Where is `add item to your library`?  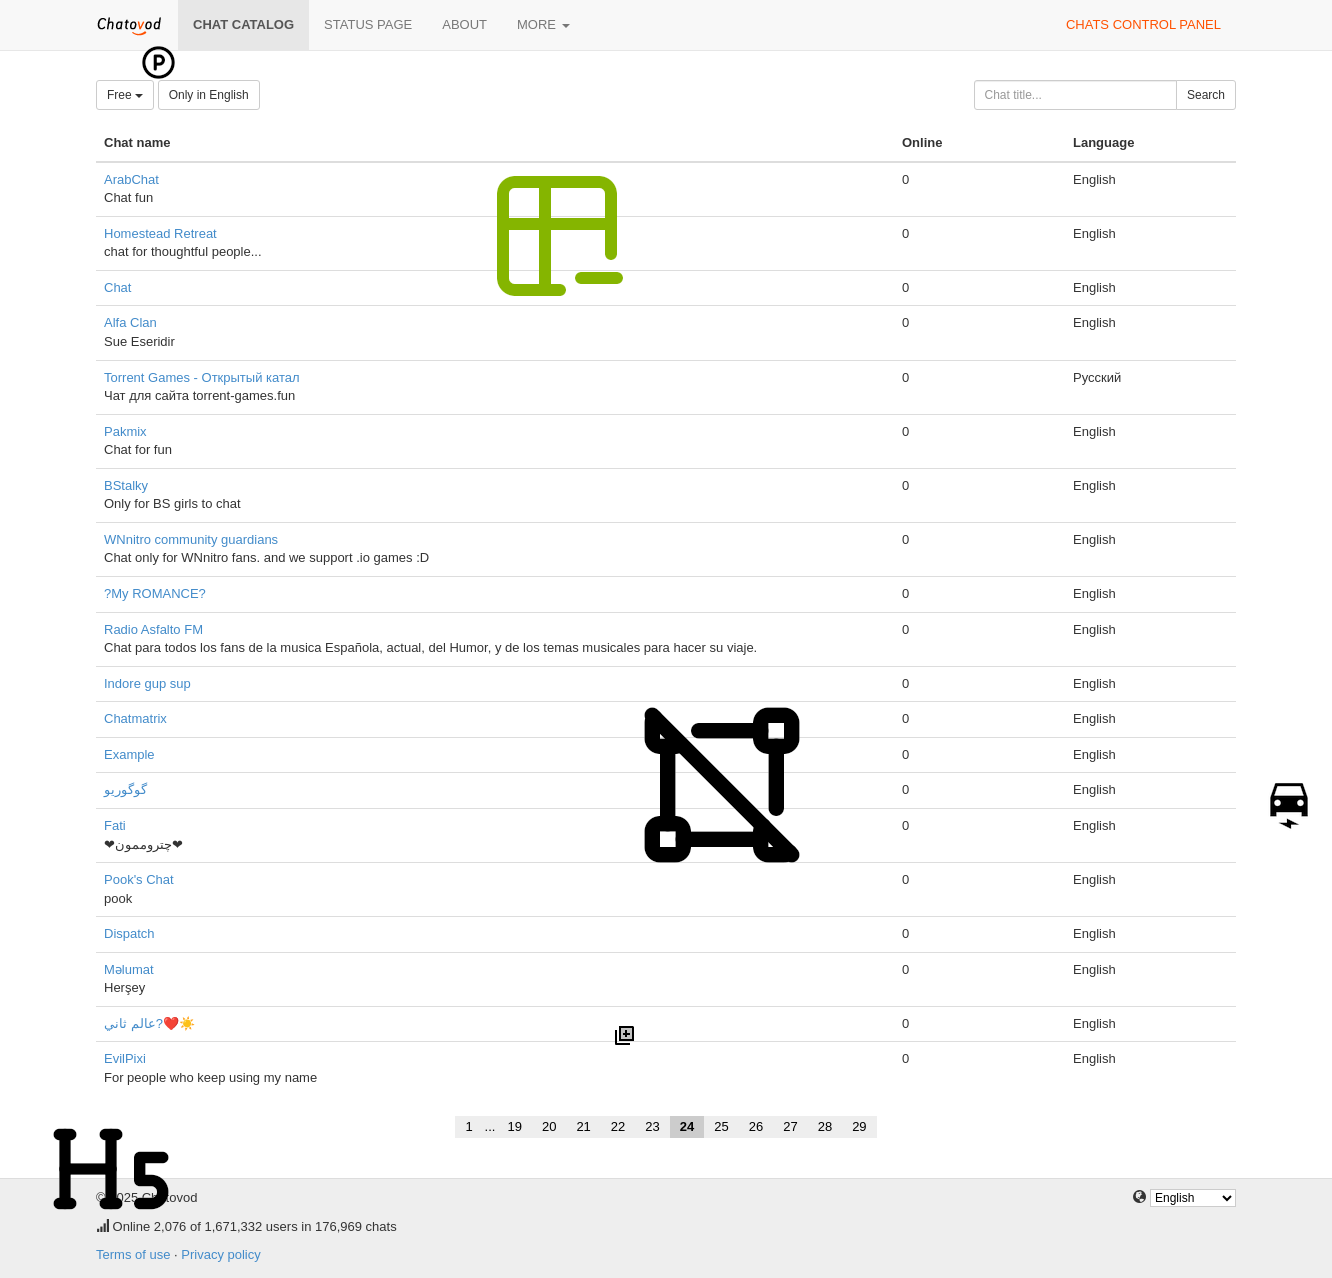
add item to your library is located at coordinates (624, 1035).